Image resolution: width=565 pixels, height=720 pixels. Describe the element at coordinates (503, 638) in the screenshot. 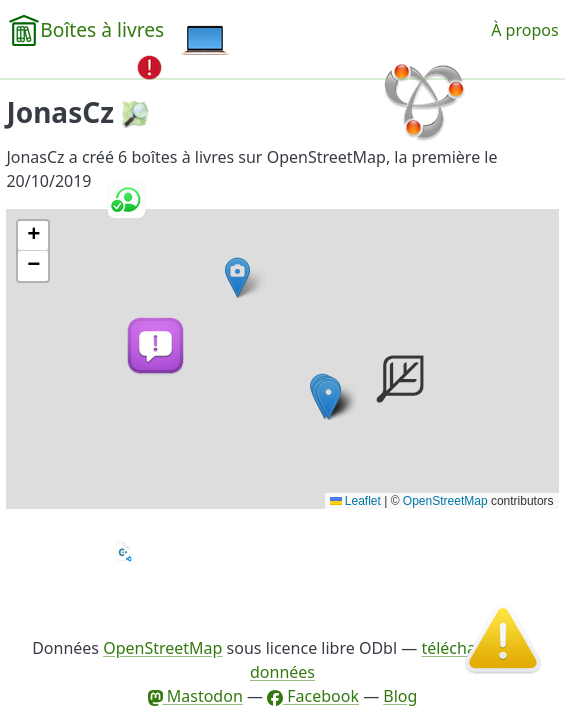

I see `open diagnostics reporter to view system issues` at that location.